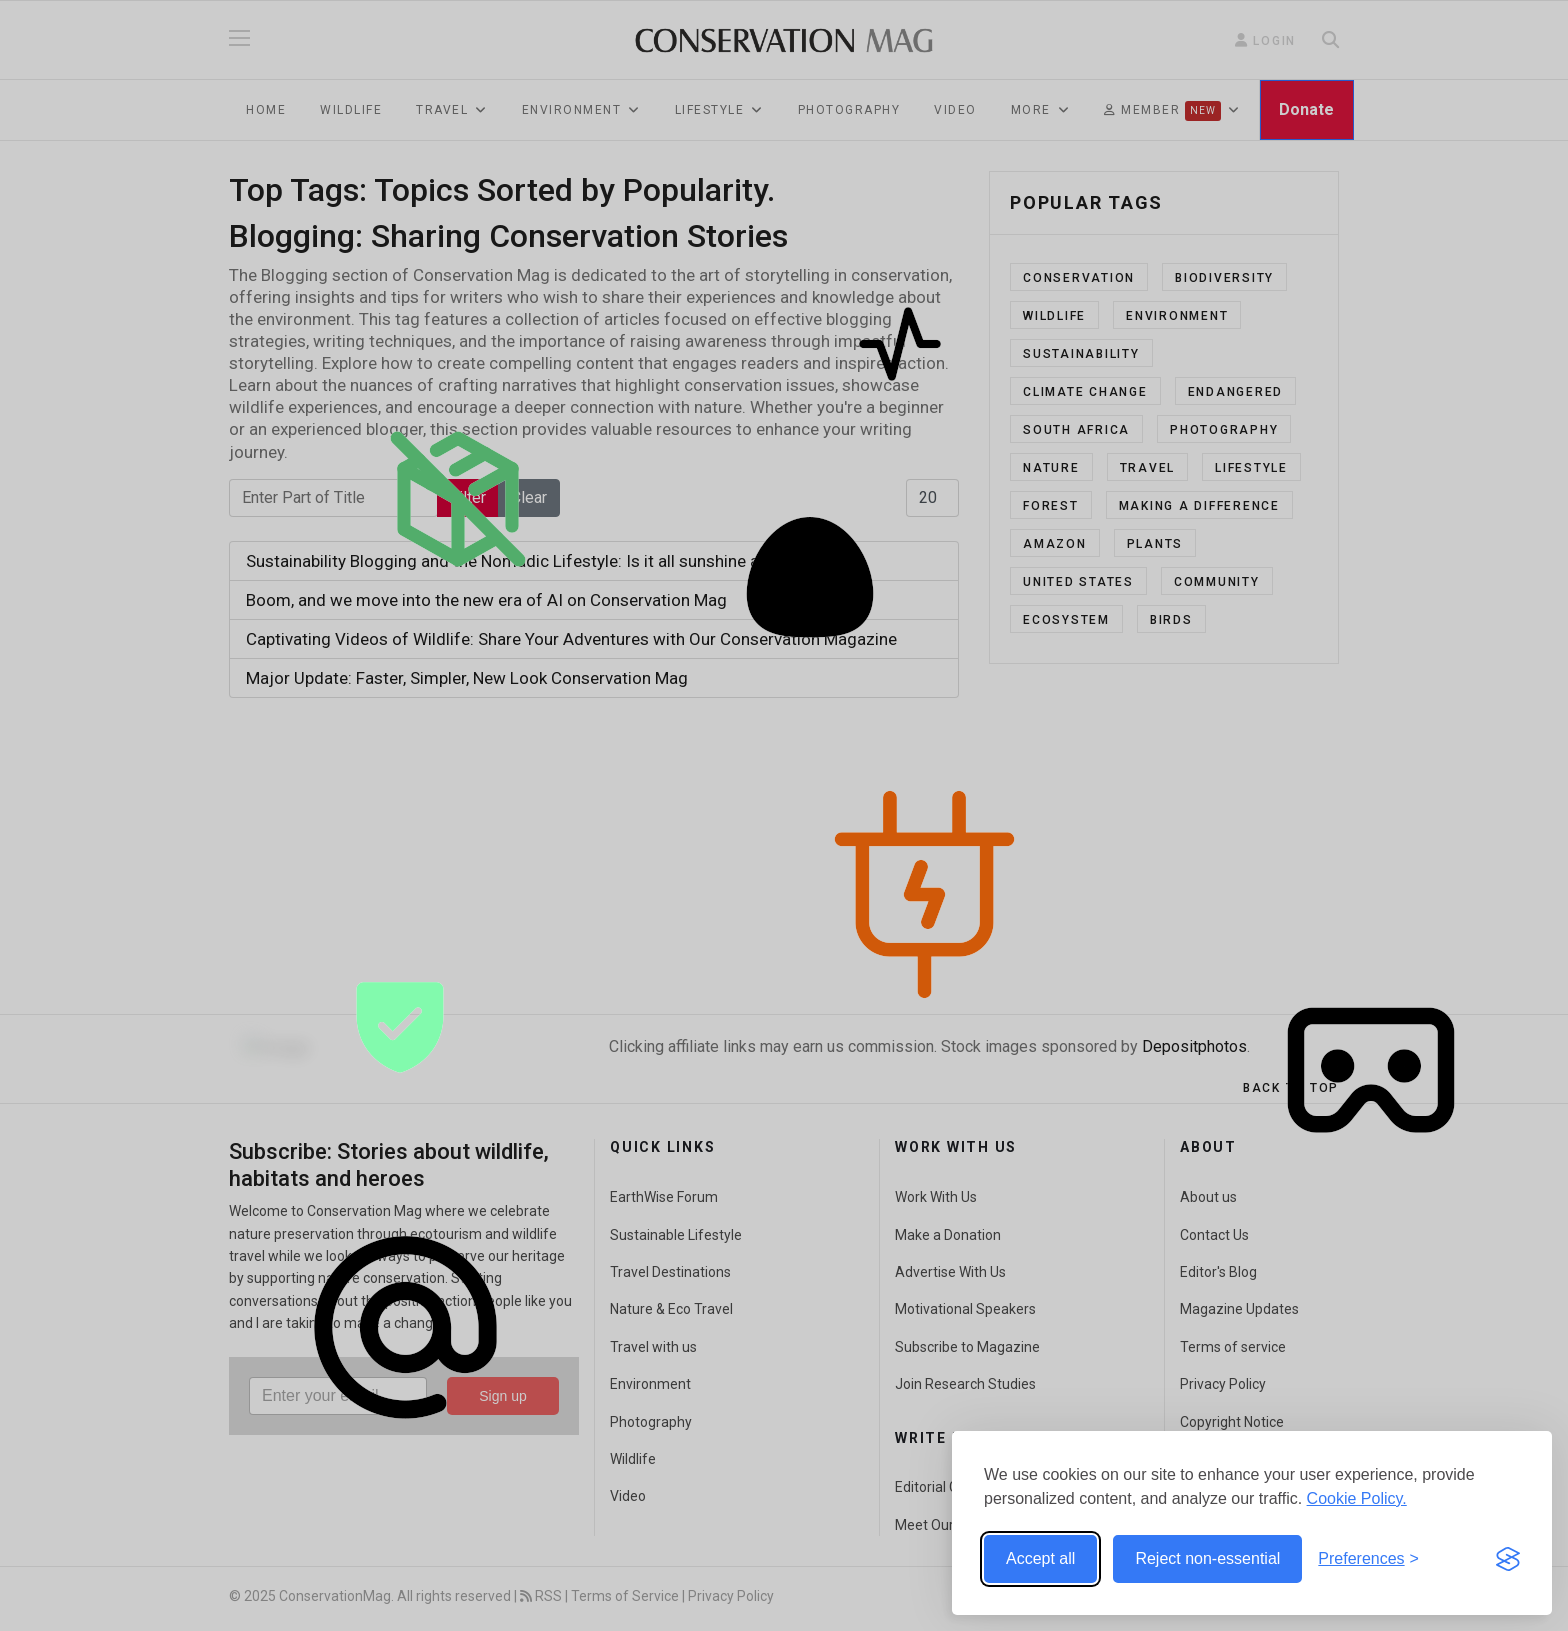  What do you see at coordinates (458, 499) in the screenshot?
I see `item is unavailable or out of stock` at bounding box center [458, 499].